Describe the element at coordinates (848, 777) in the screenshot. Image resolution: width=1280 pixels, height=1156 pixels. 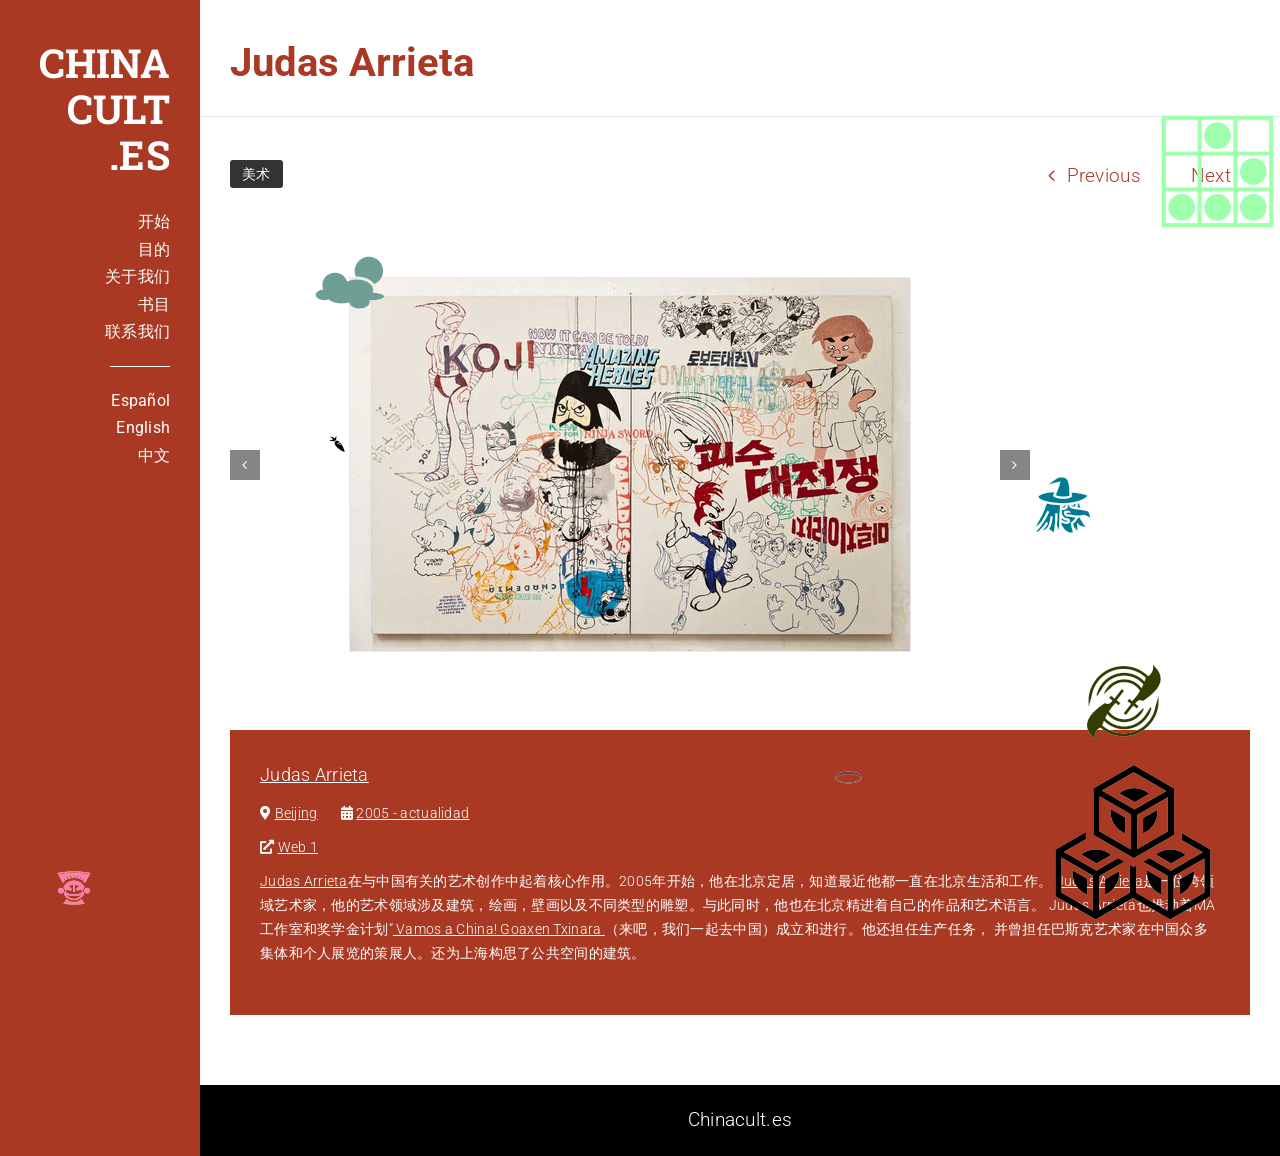
I see `indicates a pit or trap hazard in gameplay` at that location.